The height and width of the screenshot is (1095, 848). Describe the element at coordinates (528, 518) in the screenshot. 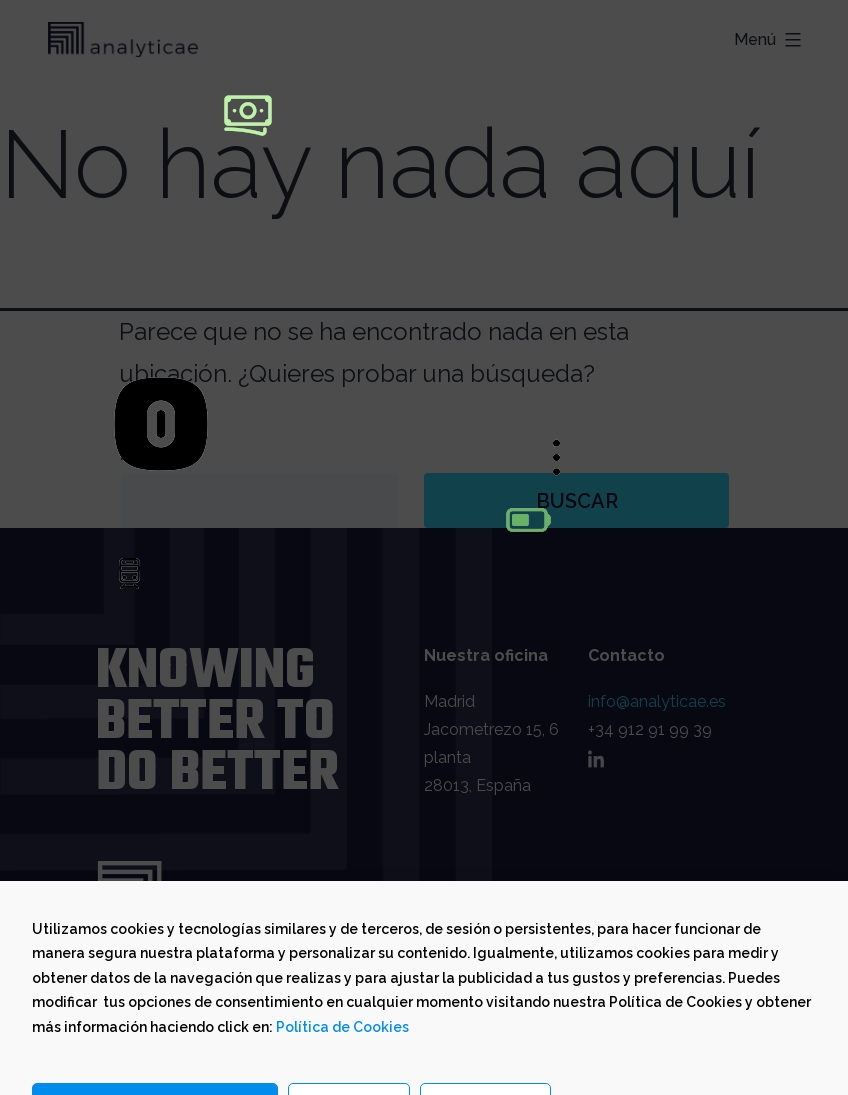

I see `indicates battery at 50% charge` at that location.